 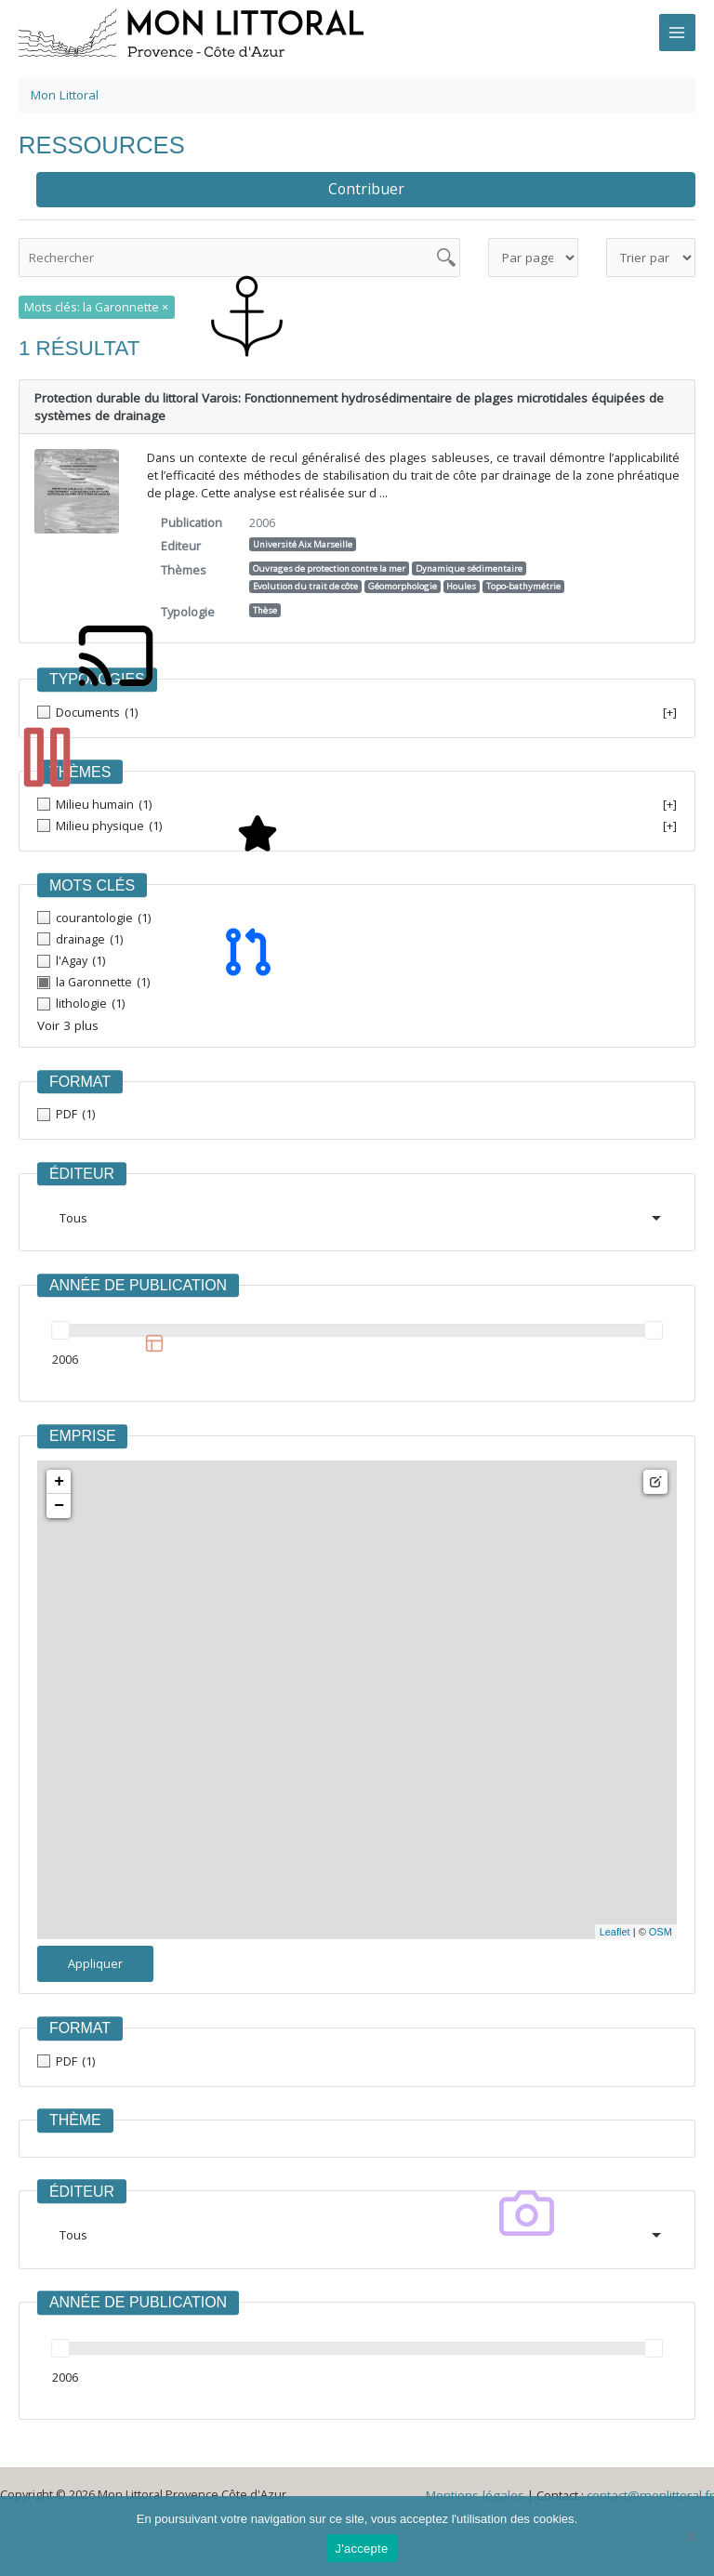 What do you see at coordinates (46, 757) in the screenshot?
I see `pause media playback` at bounding box center [46, 757].